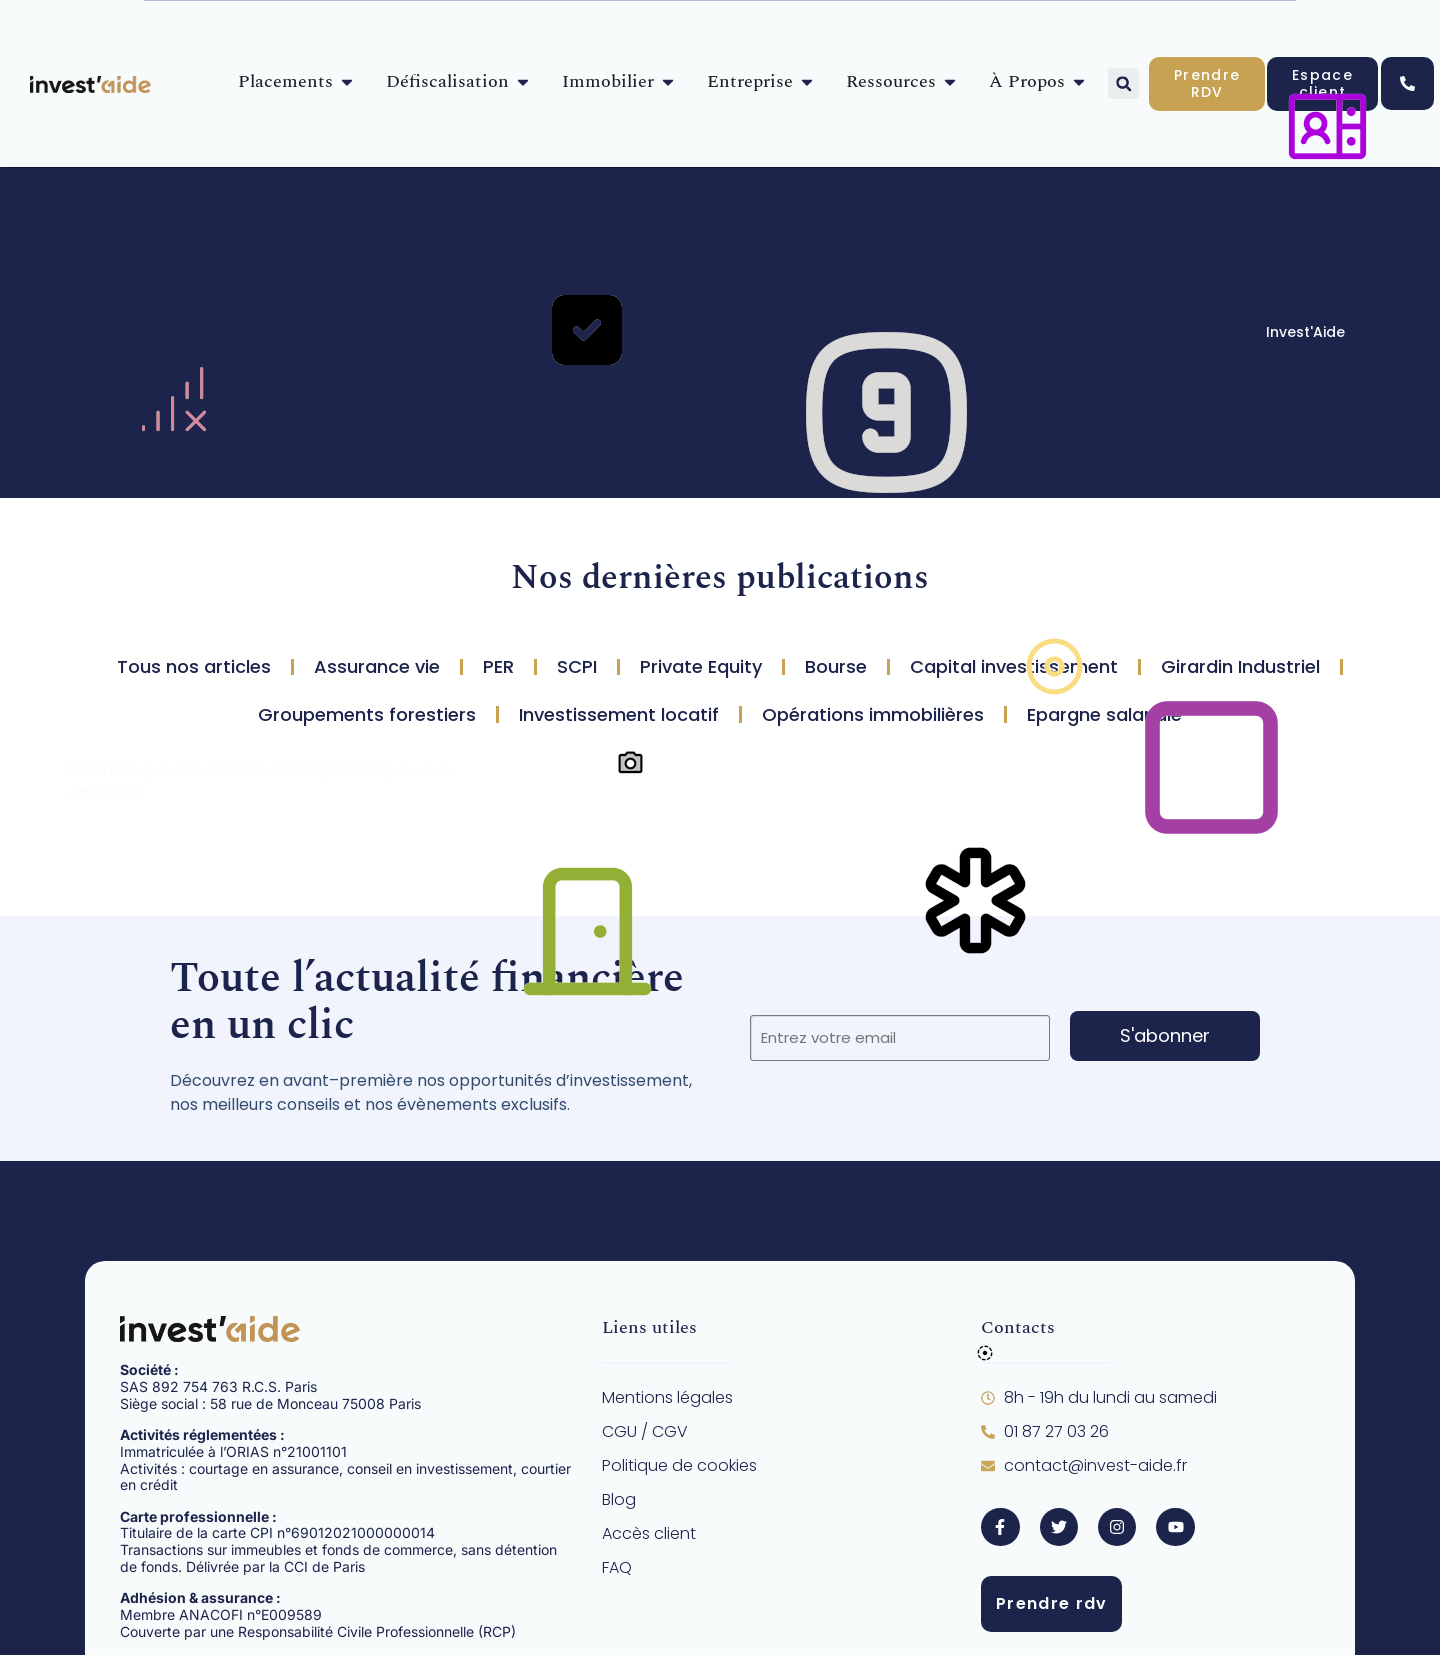 The height and width of the screenshot is (1655, 1440). Describe the element at coordinates (175, 403) in the screenshot. I see `no cellular signal available` at that location.